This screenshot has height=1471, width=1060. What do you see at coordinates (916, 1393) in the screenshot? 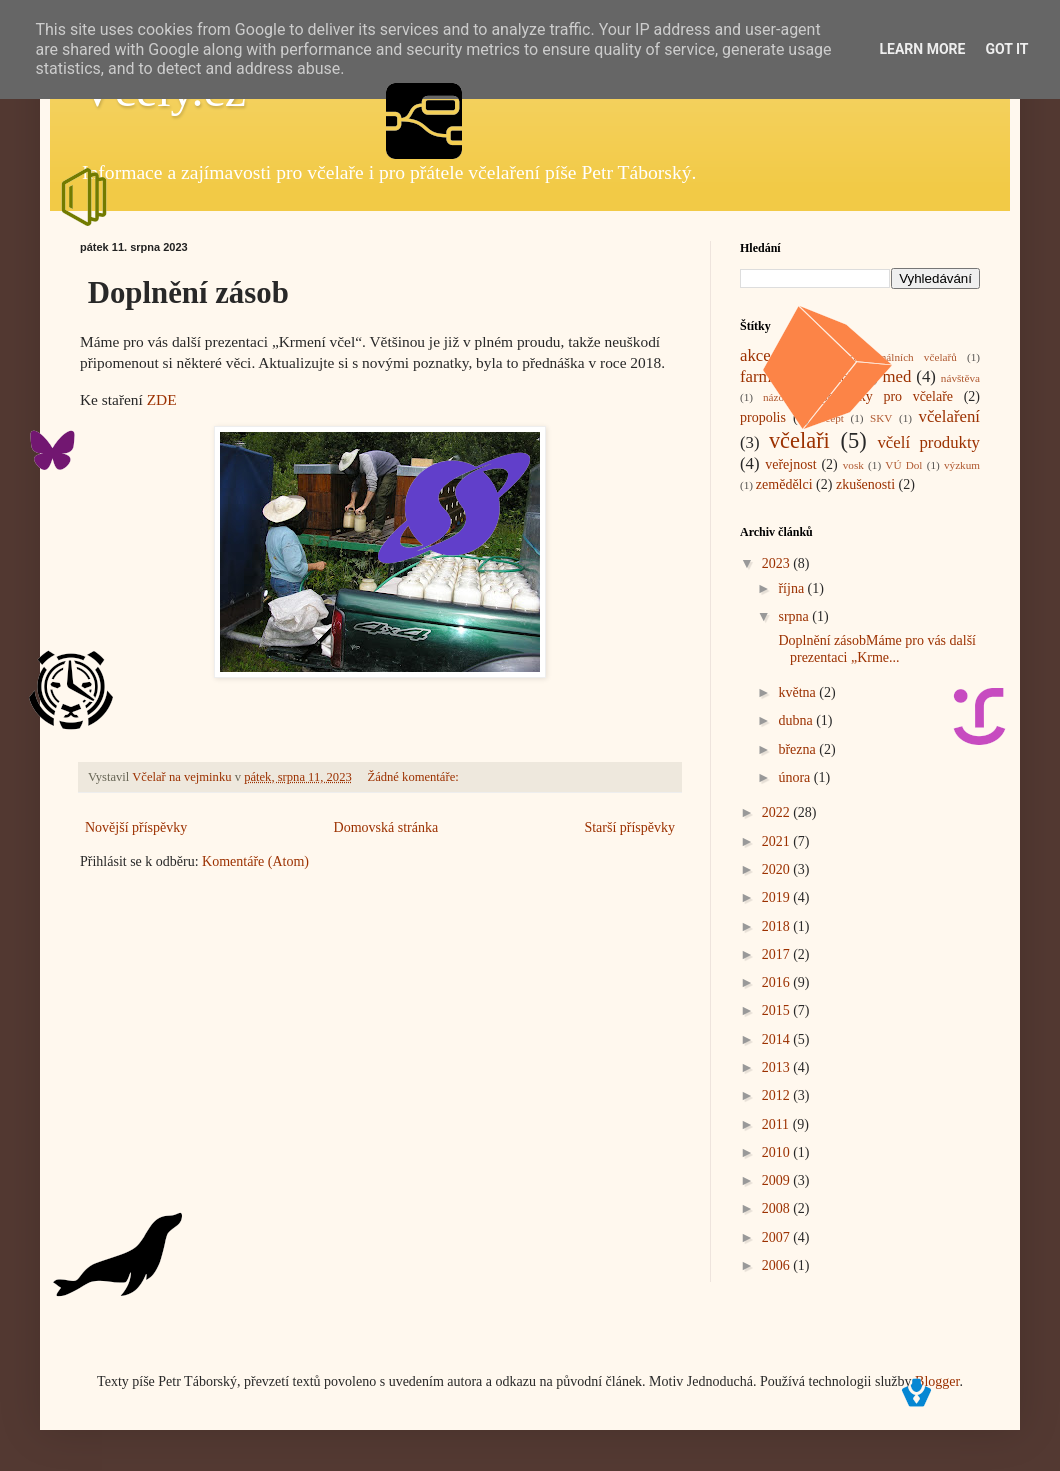
I see `browse jewelry or accessories` at bounding box center [916, 1393].